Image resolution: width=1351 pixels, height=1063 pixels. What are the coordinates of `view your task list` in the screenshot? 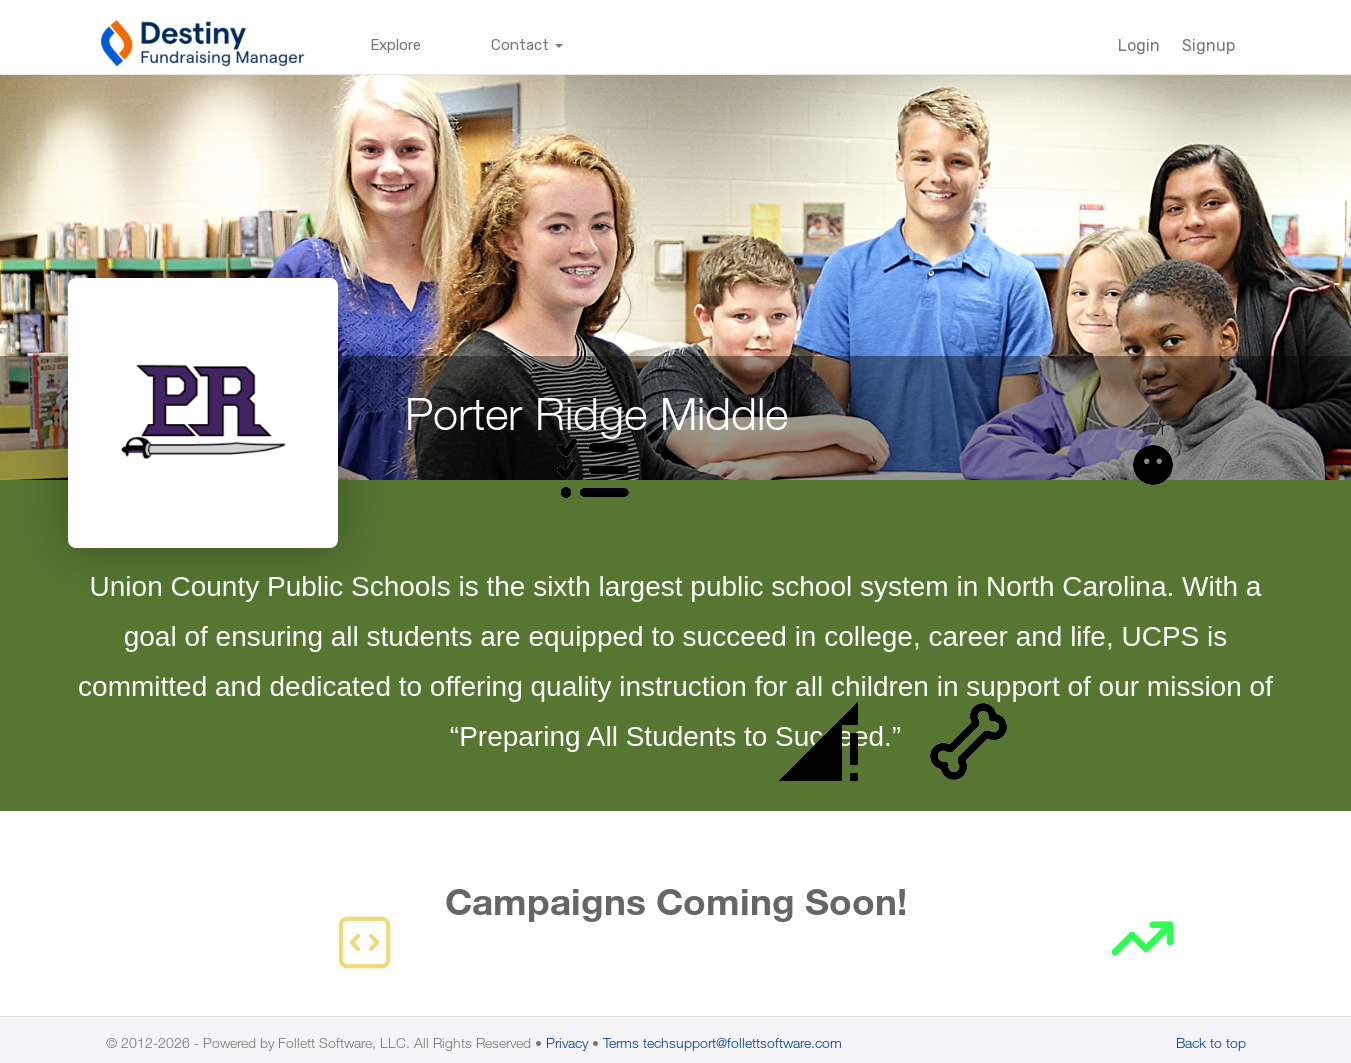 It's located at (593, 470).